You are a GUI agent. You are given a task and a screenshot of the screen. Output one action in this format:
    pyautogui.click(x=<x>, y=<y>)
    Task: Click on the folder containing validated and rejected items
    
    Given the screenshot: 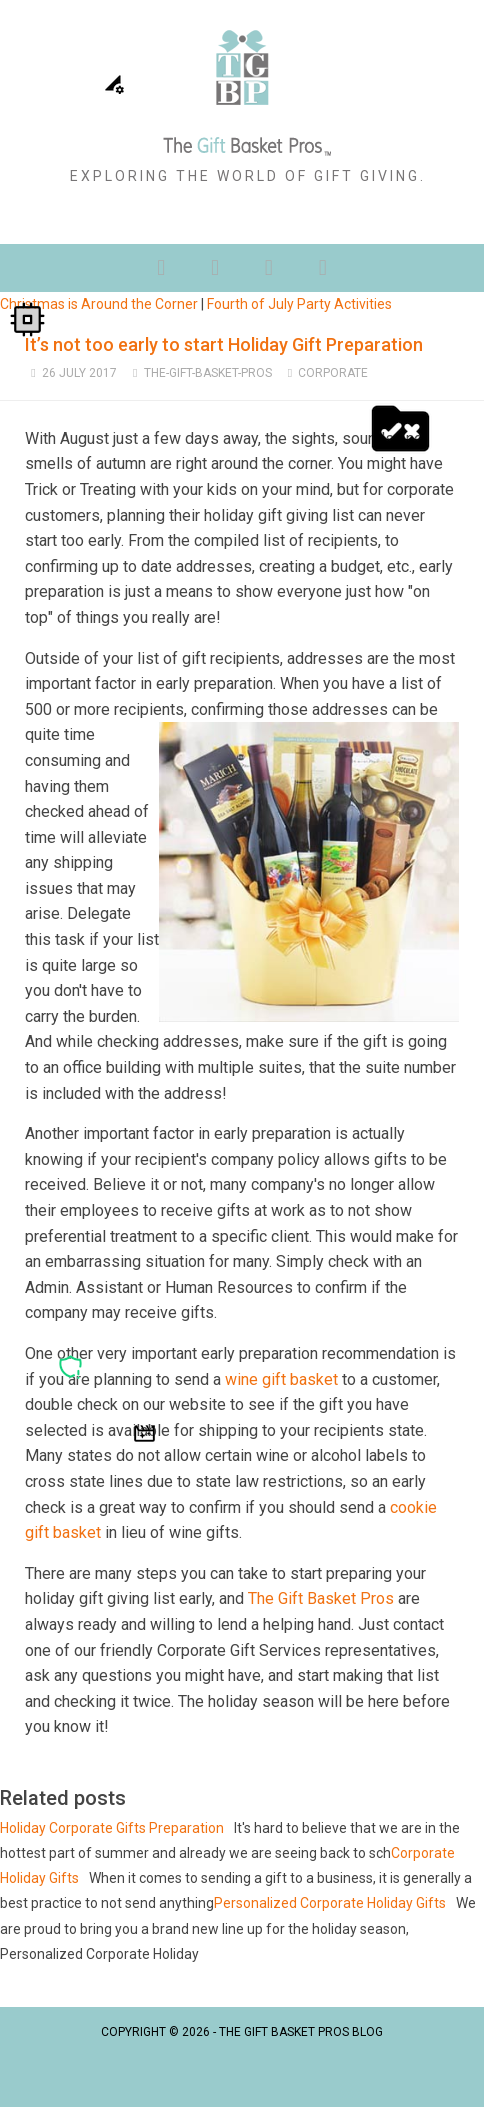 What is the action you would take?
    pyautogui.click(x=400, y=428)
    